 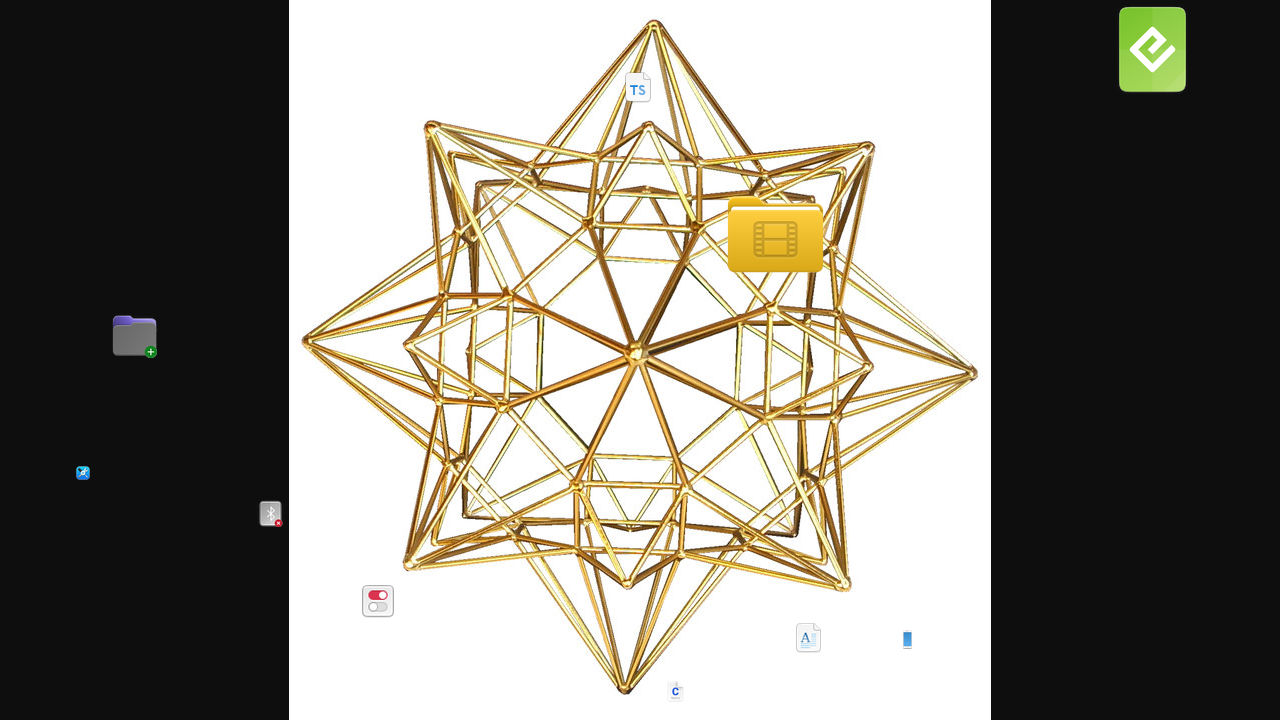 What do you see at coordinates (134, 335) in the screenshot?
I see `create a new folder` at bounding box center [134, 335].